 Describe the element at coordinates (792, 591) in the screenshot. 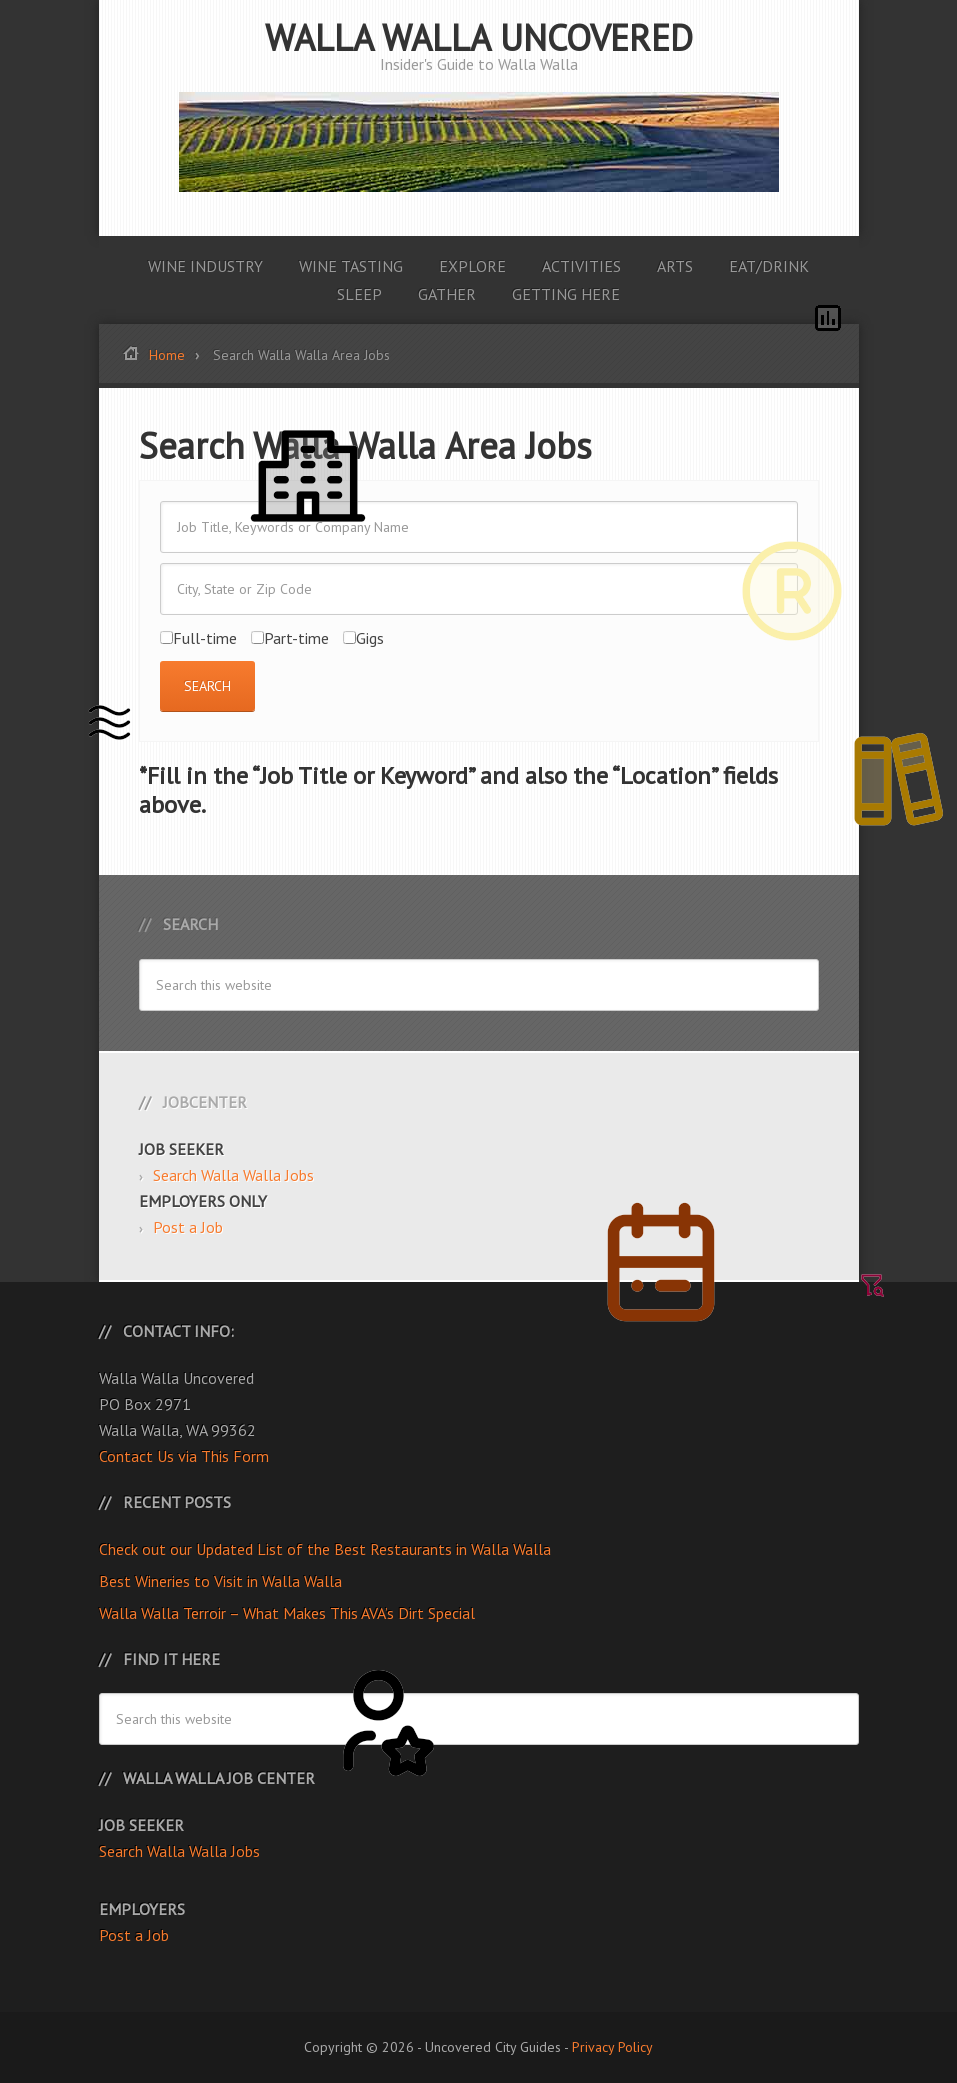

I see `indicates registered trademark status` at that location.